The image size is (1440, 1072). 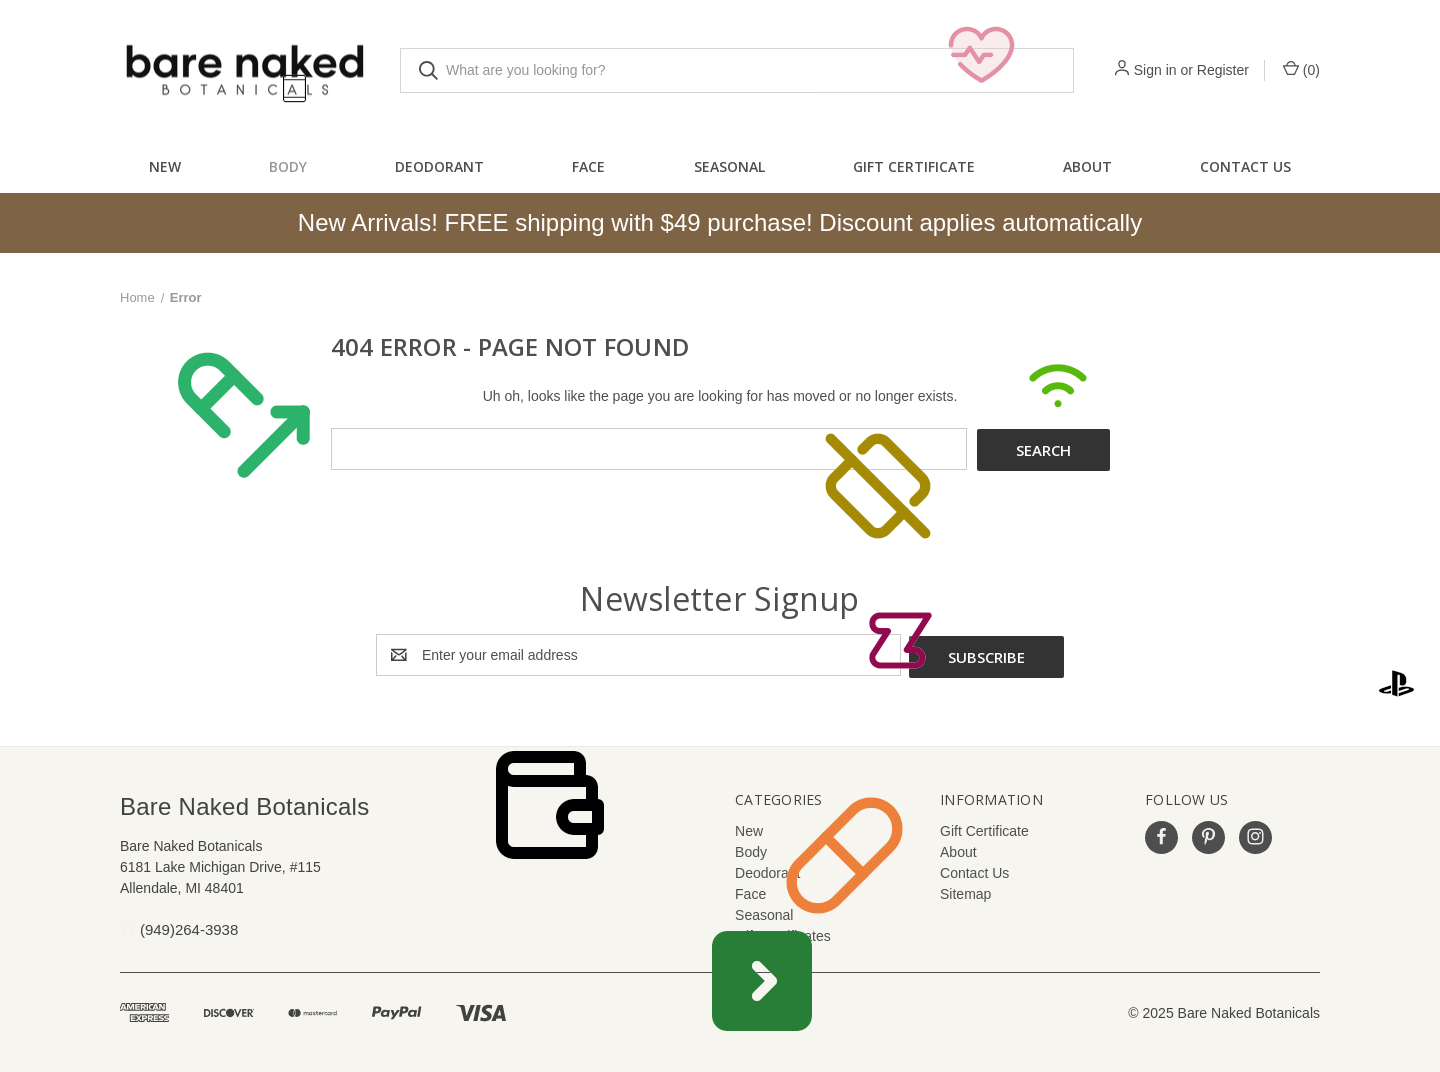 I want to click on change text orientation or direction, so click(x=244, y=412).